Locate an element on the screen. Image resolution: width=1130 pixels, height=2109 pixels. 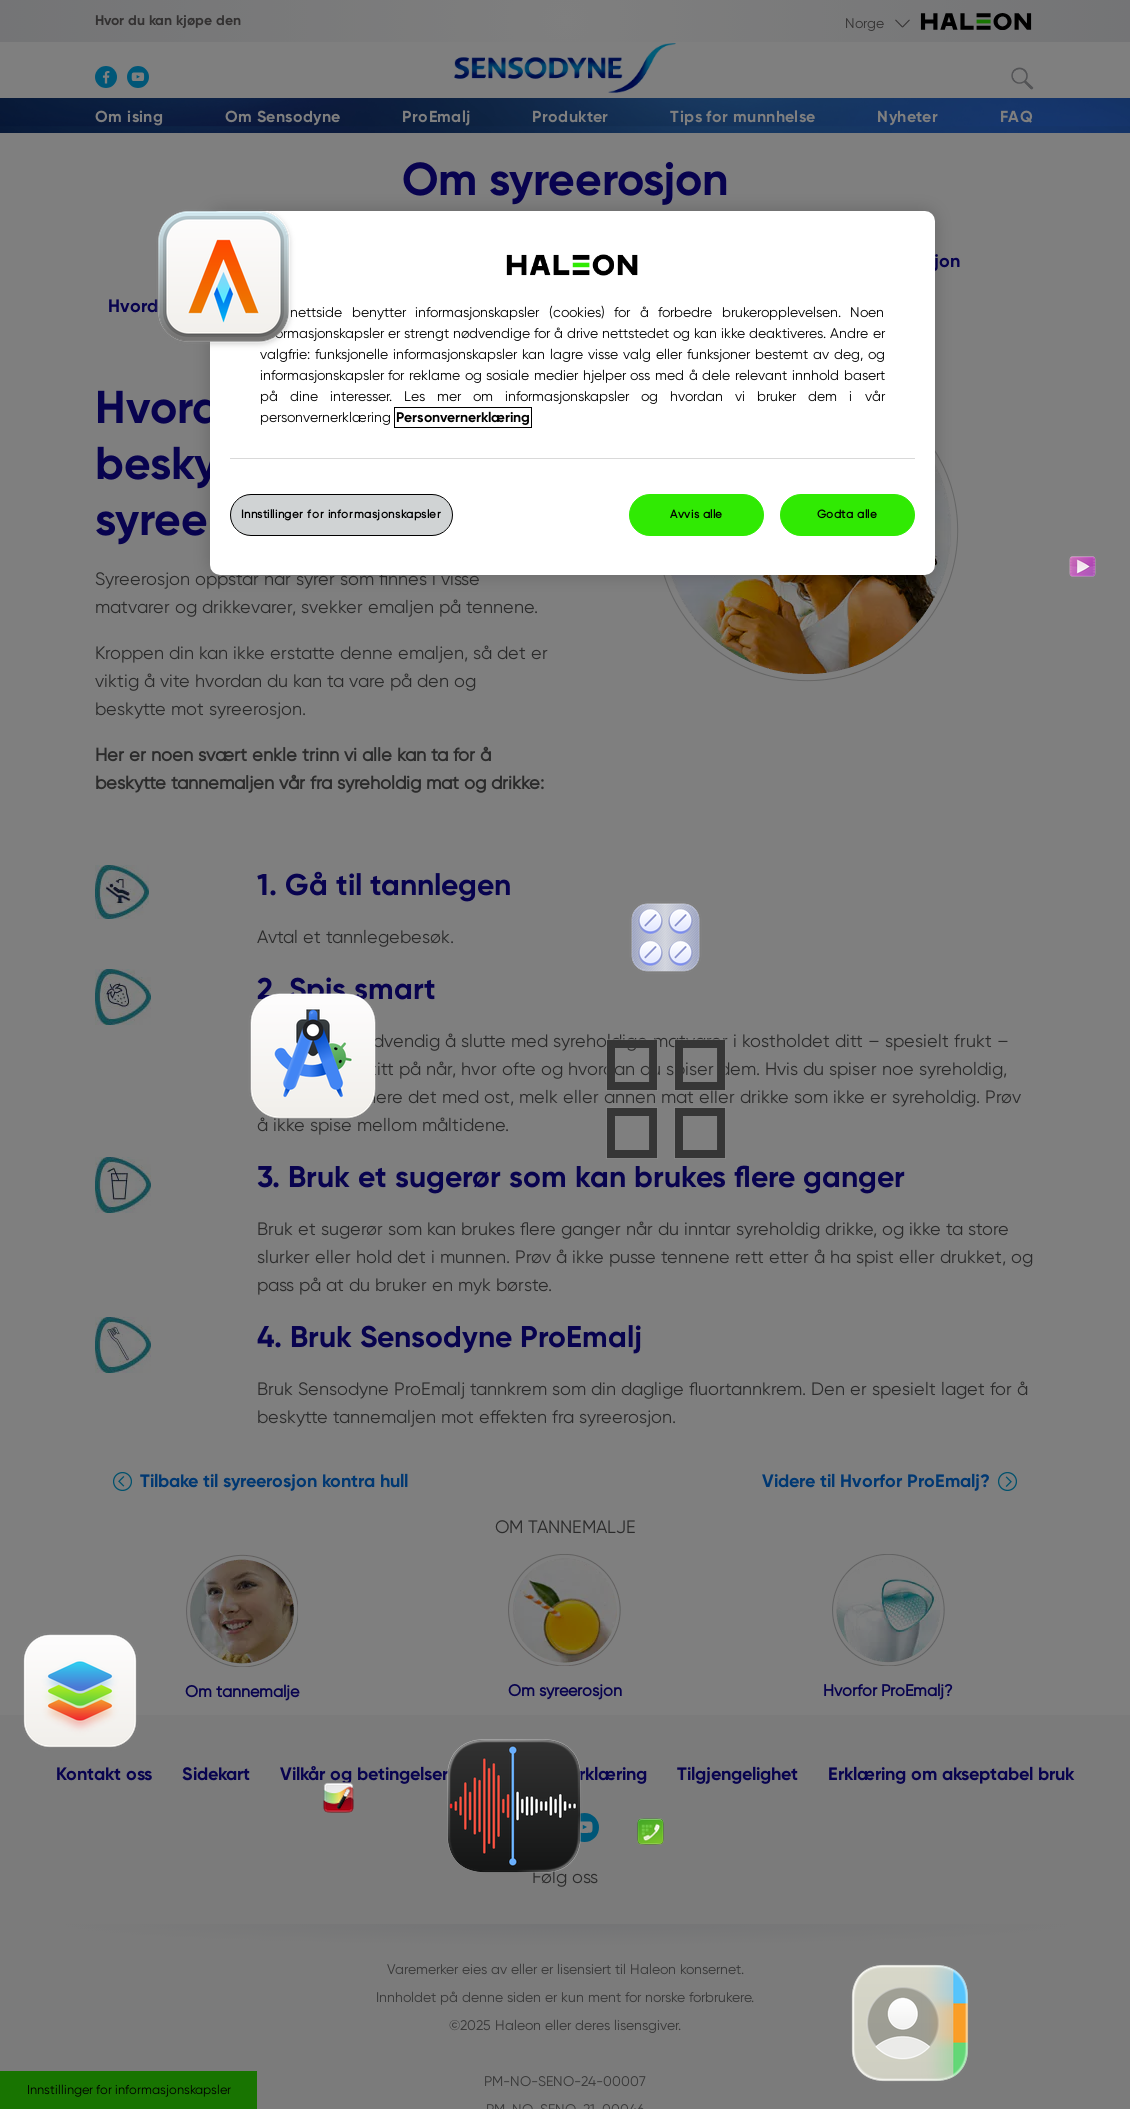
open onlyoffice document suite is located at coordinates (80, 1691).